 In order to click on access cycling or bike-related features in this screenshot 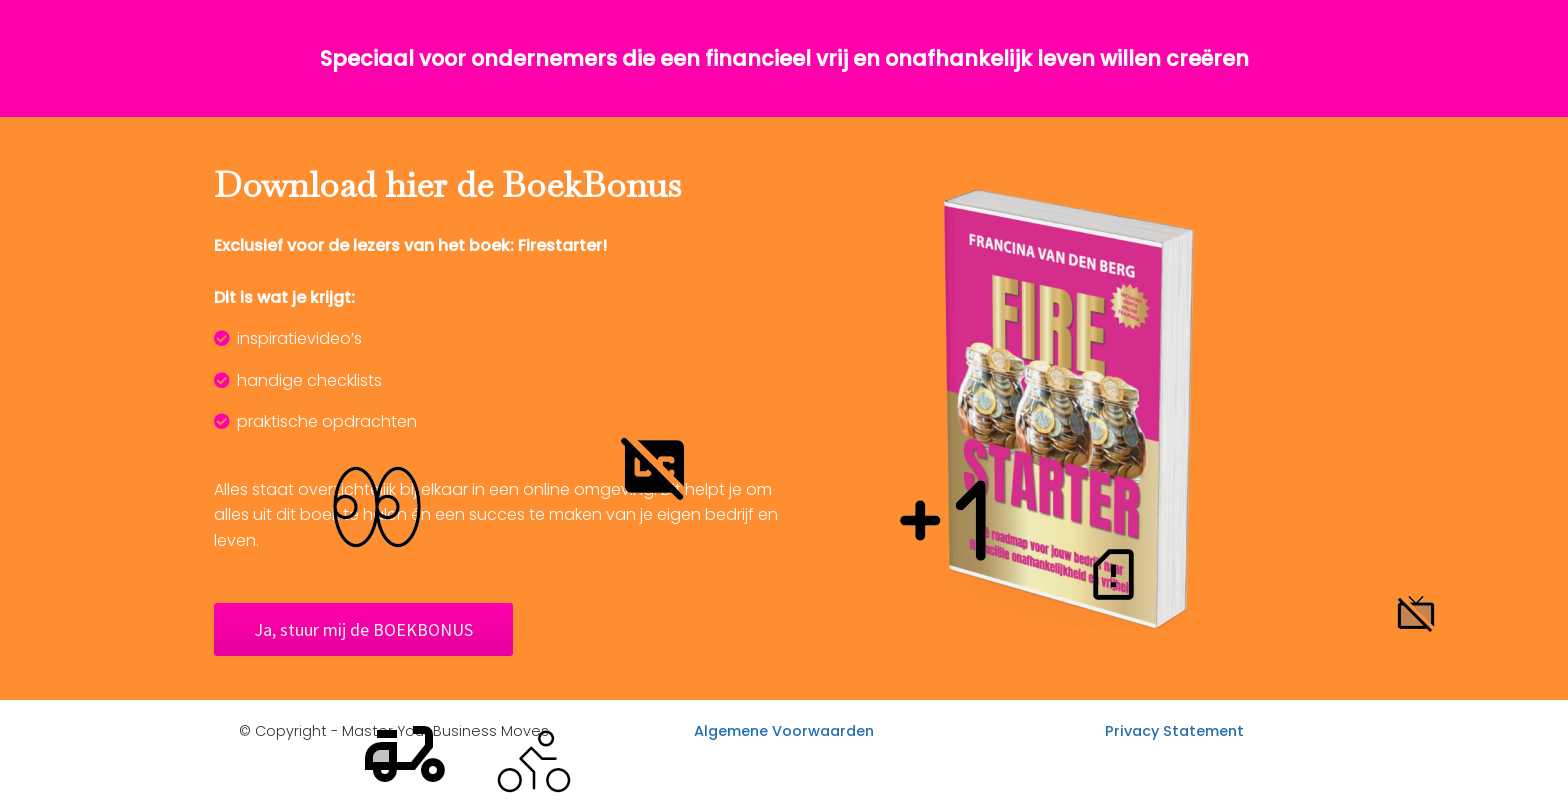, I will do `click(534, 764)`.